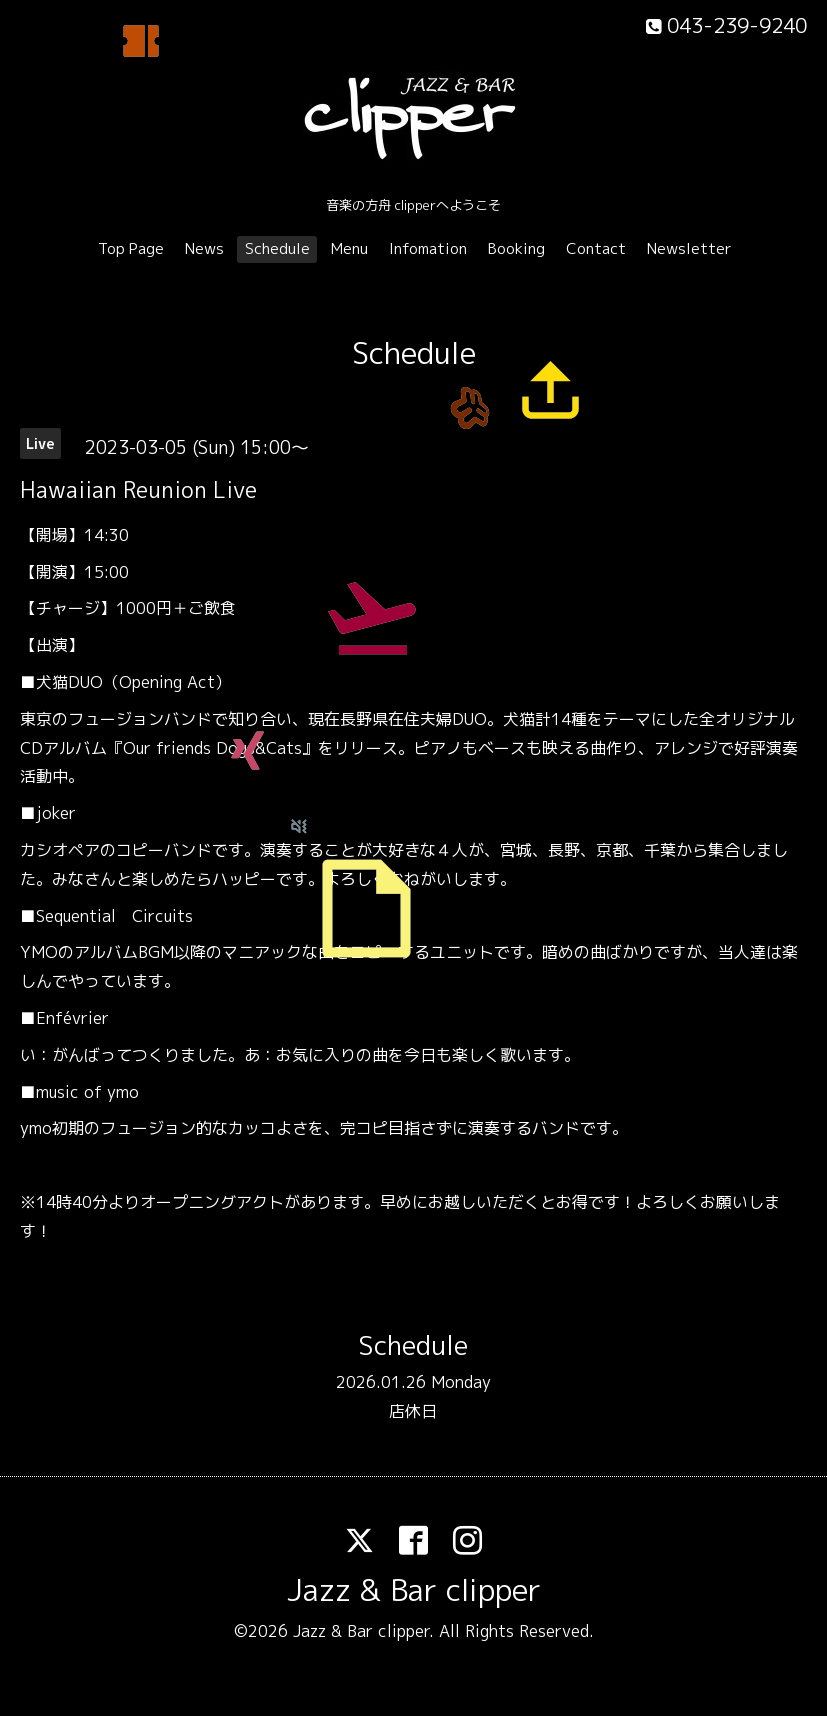  I want to click on view or open a document, so click(366, 908).